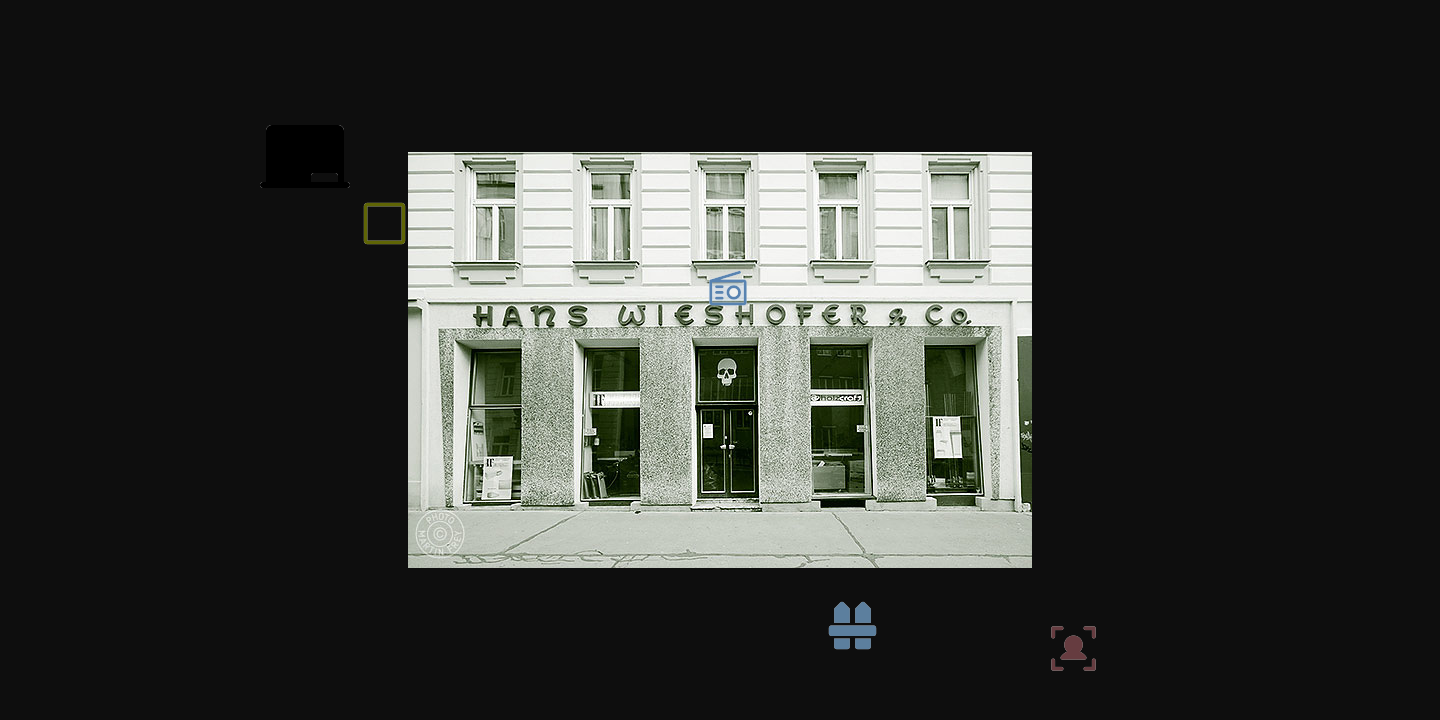  What do you see at coordinates (728, 291) in the screenshot?
I see `open radio or audio streaming` at bounding box center [728, 291].